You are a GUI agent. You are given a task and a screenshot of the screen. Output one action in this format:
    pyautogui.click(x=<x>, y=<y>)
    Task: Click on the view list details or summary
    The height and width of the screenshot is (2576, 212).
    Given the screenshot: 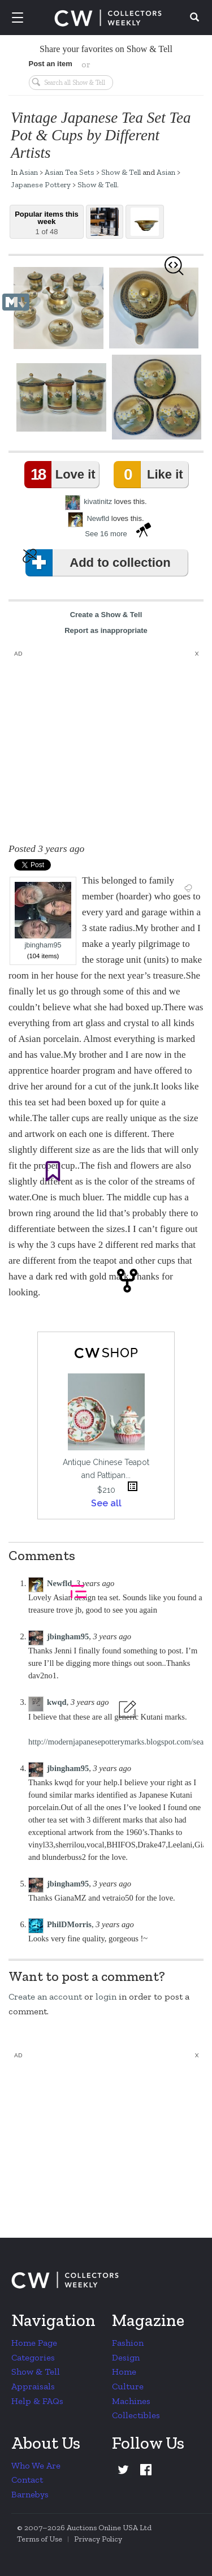 What is the action you would take?
    pyautogui.click(x=132, y=1486)
    